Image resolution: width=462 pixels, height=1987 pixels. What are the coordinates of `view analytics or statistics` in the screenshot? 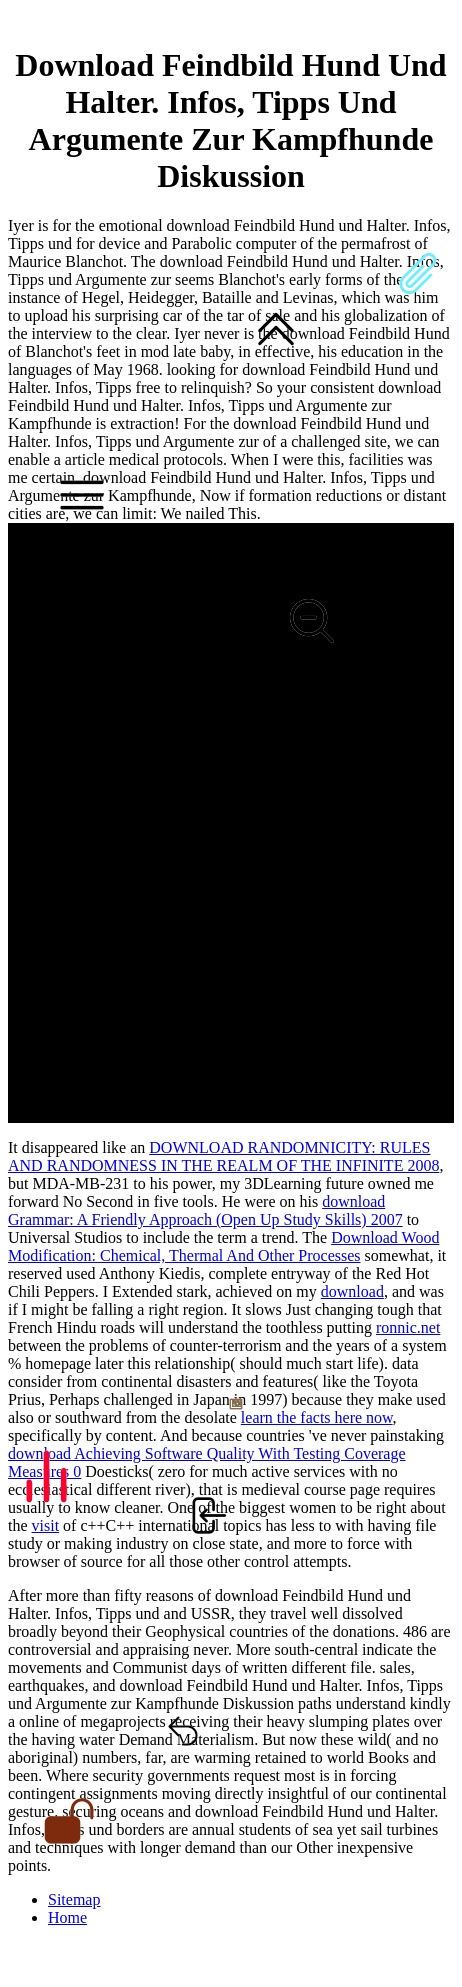 It's located at (46, 1476).